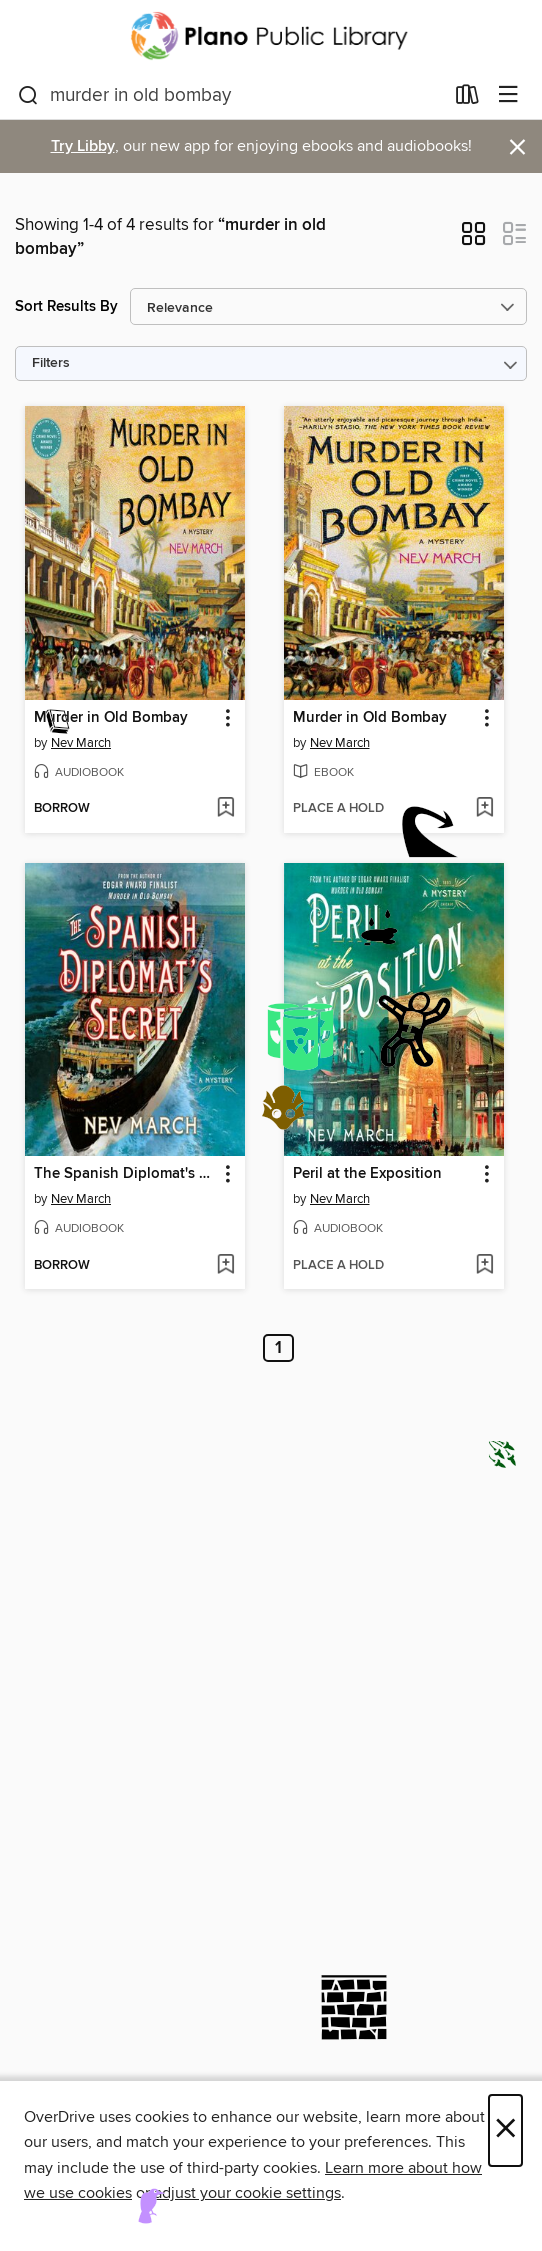 The image size is (542, 2251). I want to click on indicates a water leak or fluid spill, so click(379, 927).